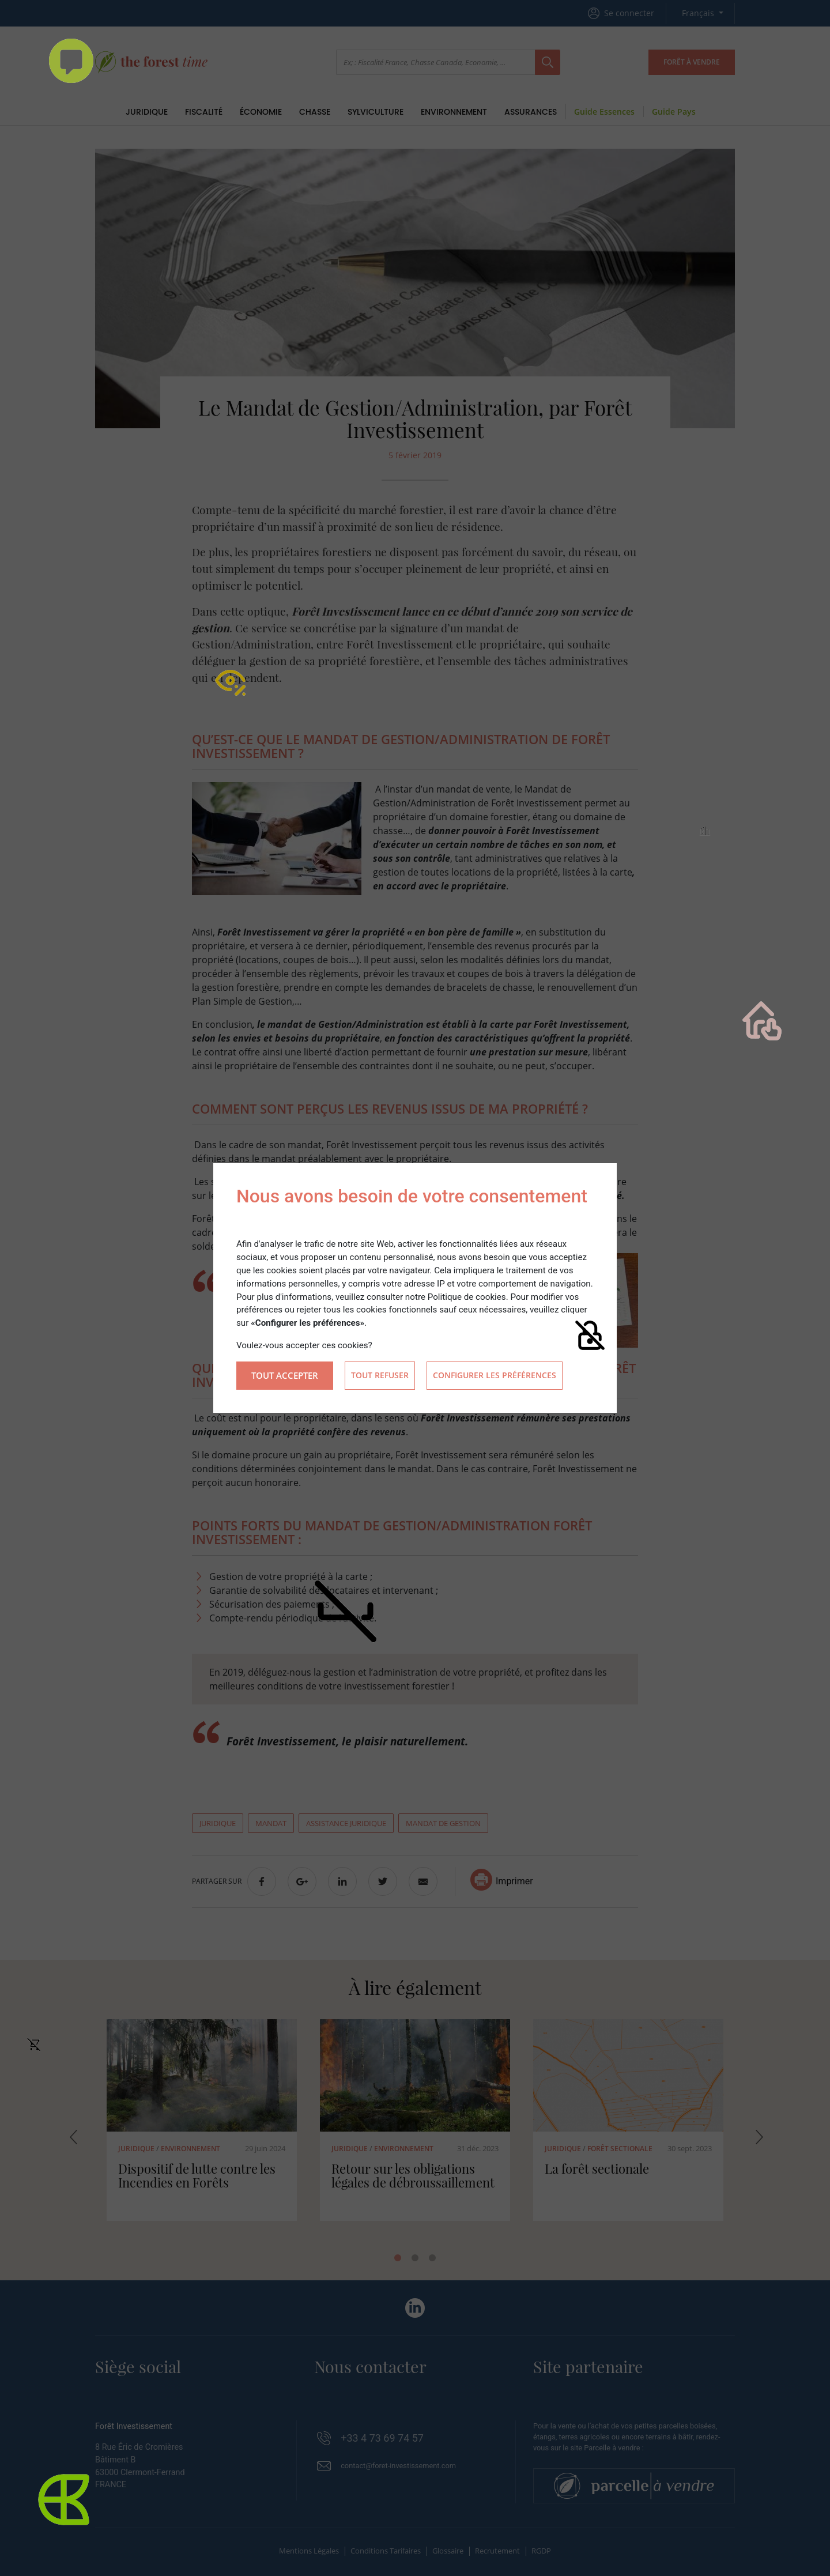 This screenshot has width=830, height=2576. Describe the element at coordinates (705, 831) in the screenshot. I see `view nearby buildings or offices` at that location.